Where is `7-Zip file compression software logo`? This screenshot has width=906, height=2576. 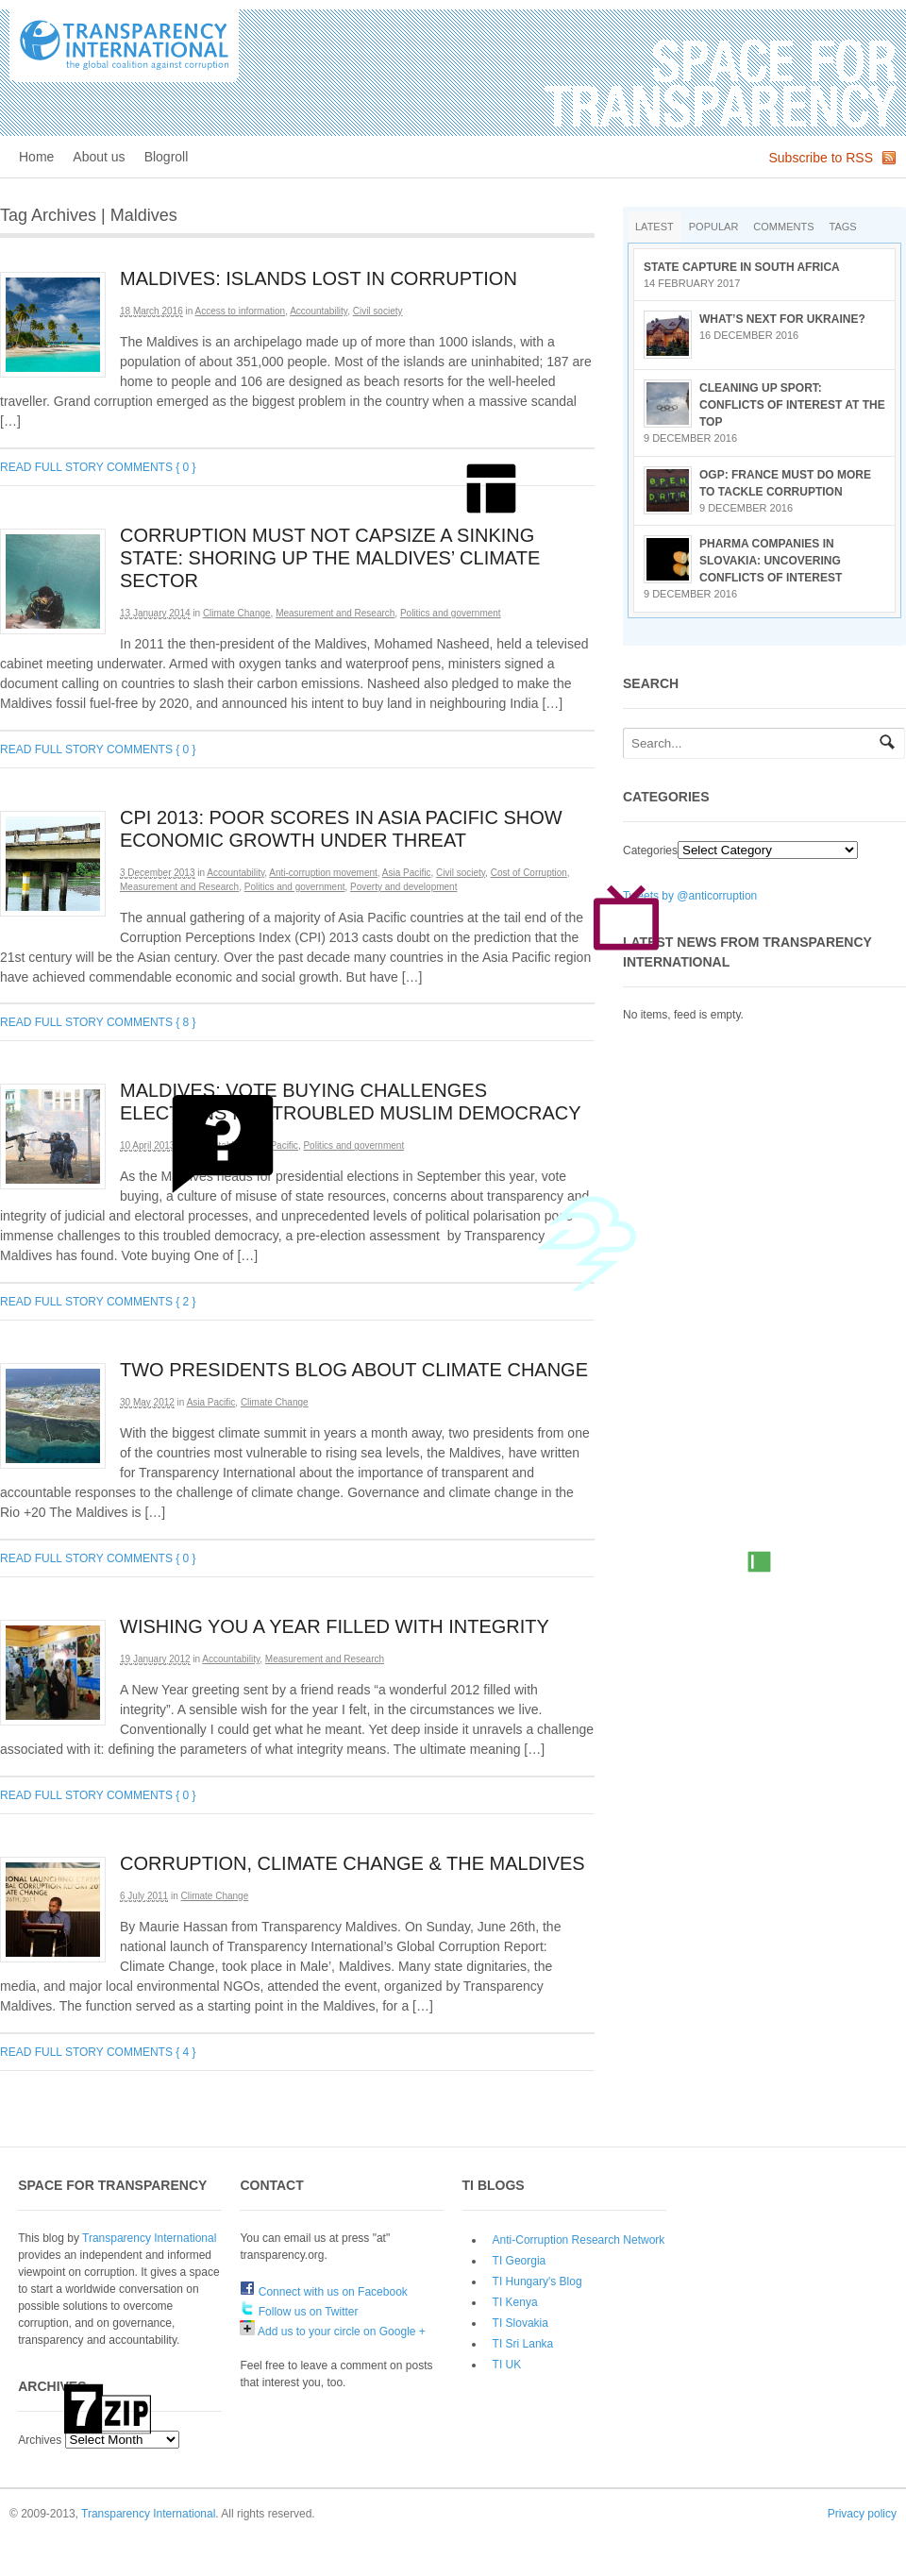
7-Zip file compression software logo is located at coordinates (108, 2409).